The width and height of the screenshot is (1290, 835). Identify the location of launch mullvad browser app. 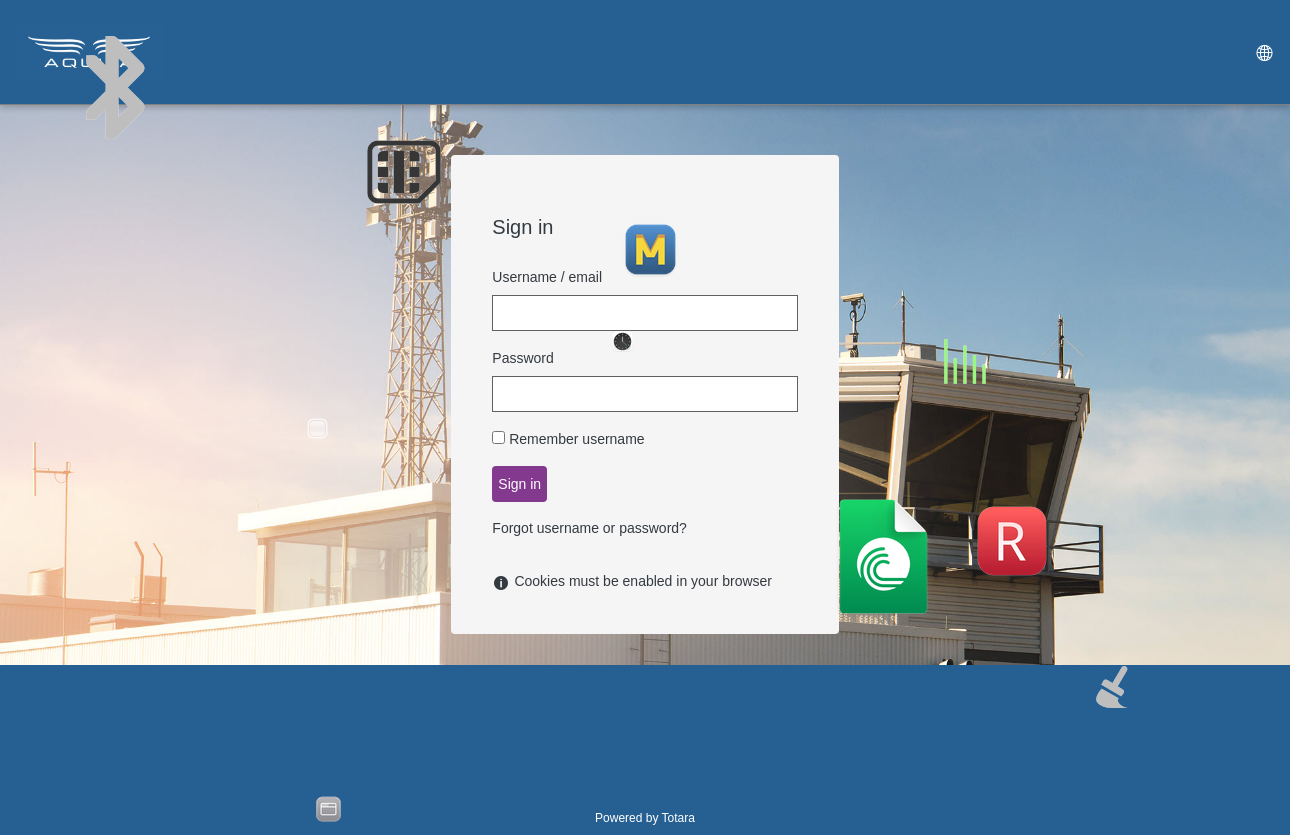
(650, 249).